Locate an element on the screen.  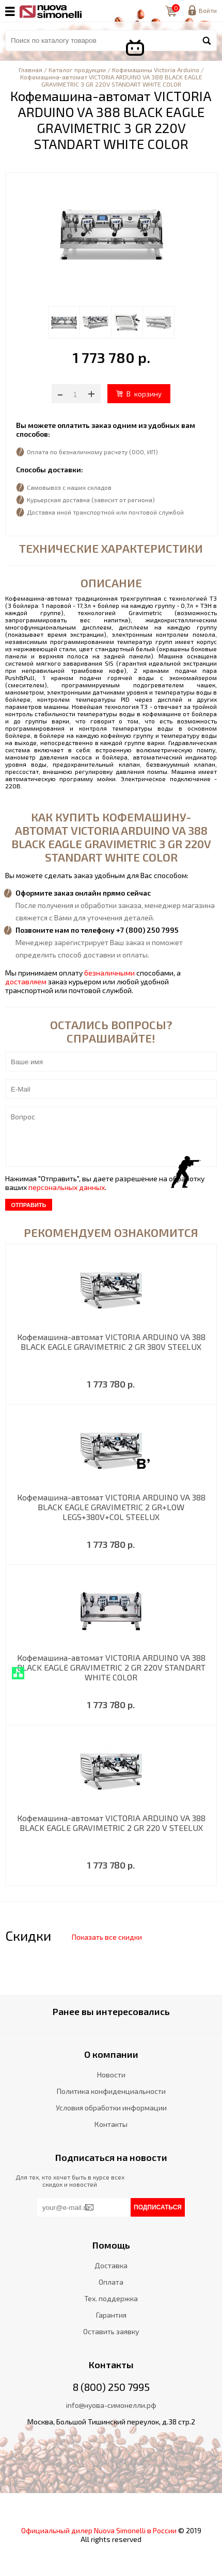
open Bilibili app is located at coordinates (135, 47).